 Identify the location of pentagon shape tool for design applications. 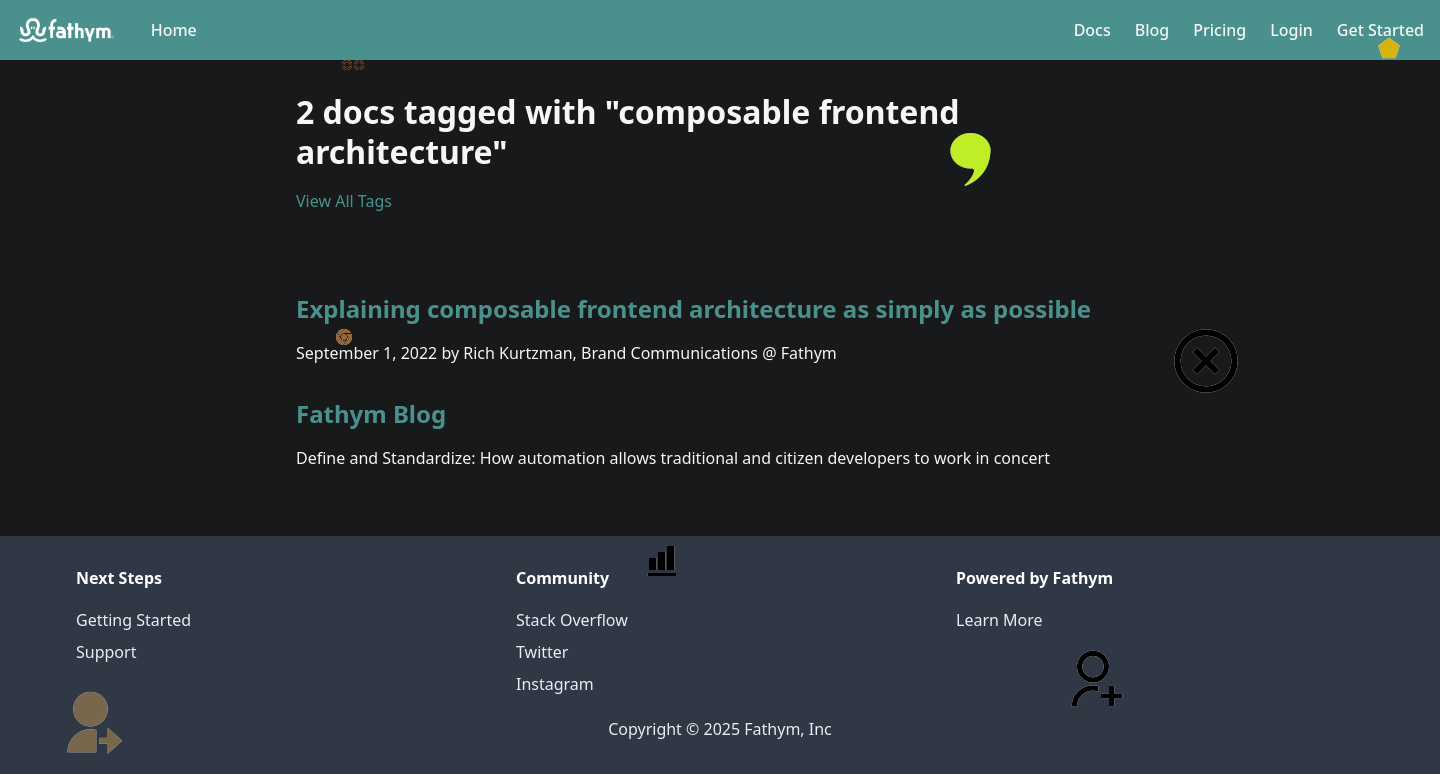
(1389, 49).